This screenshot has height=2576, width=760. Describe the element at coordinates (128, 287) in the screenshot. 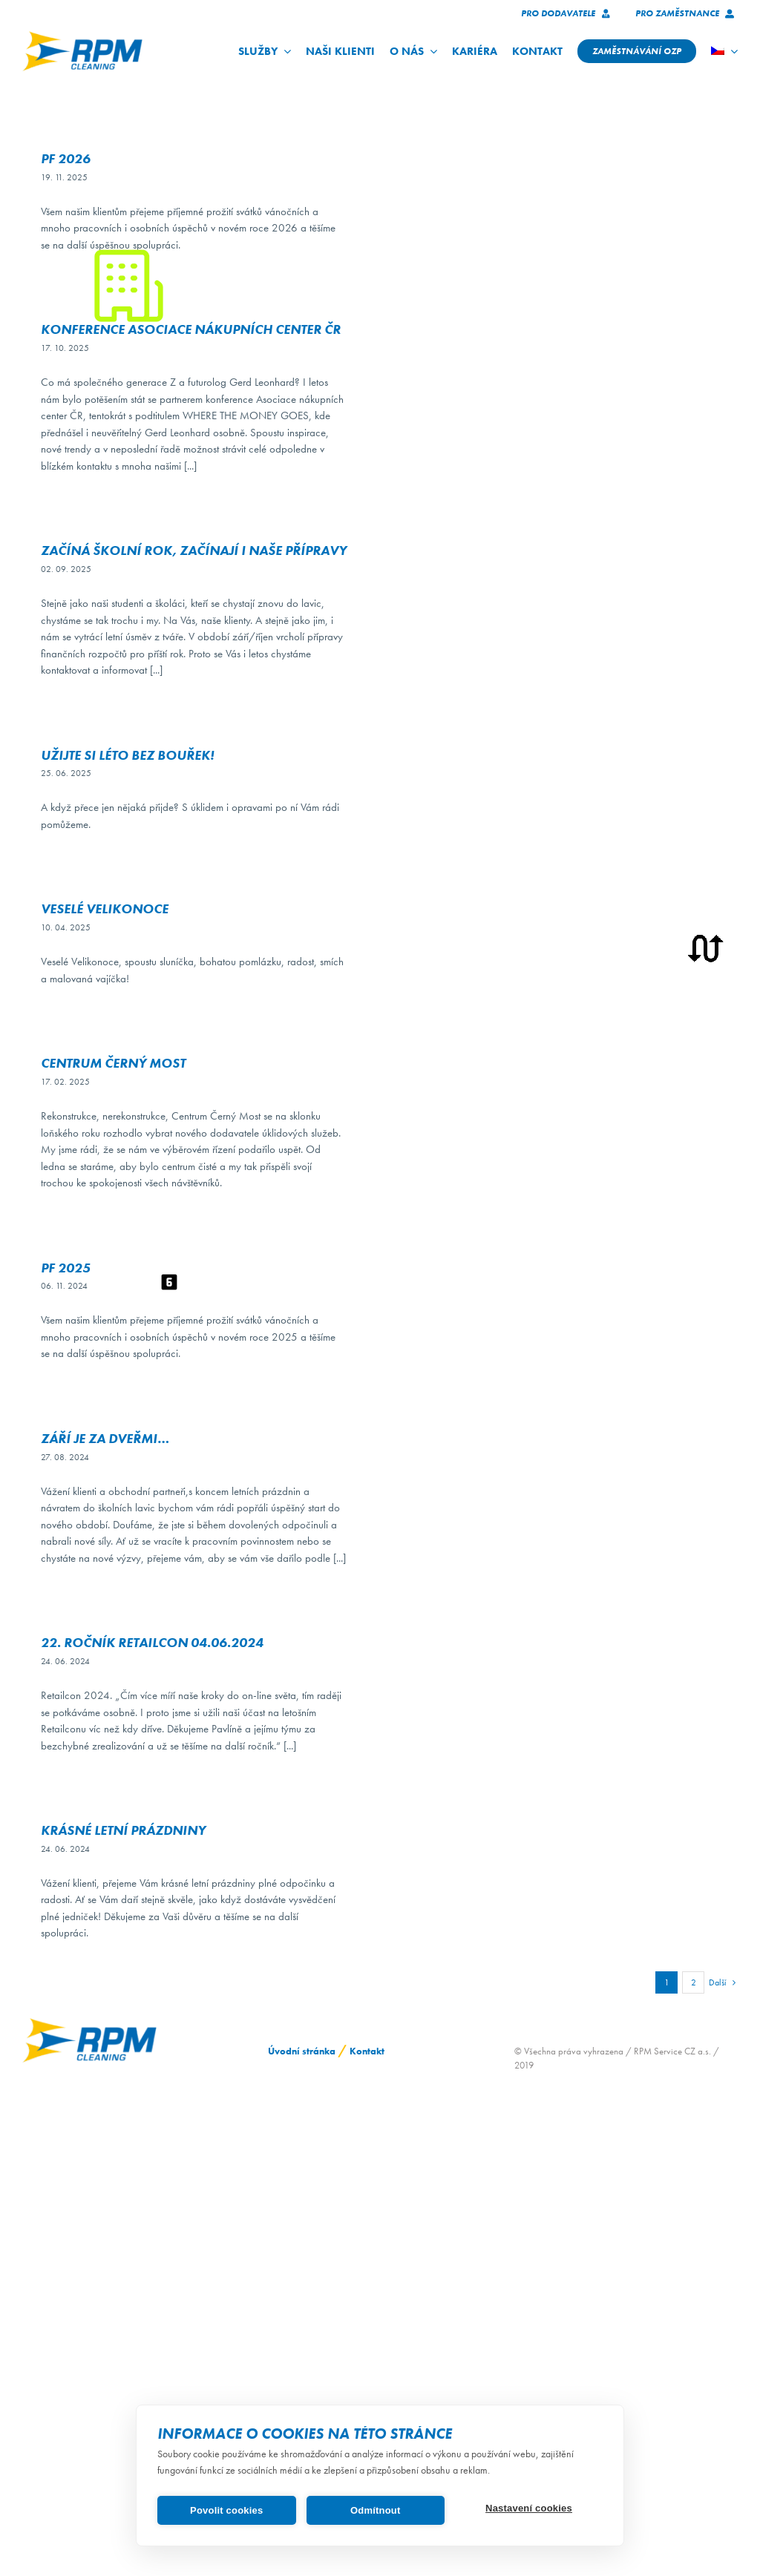

I see `view organization or team settings` at that location.